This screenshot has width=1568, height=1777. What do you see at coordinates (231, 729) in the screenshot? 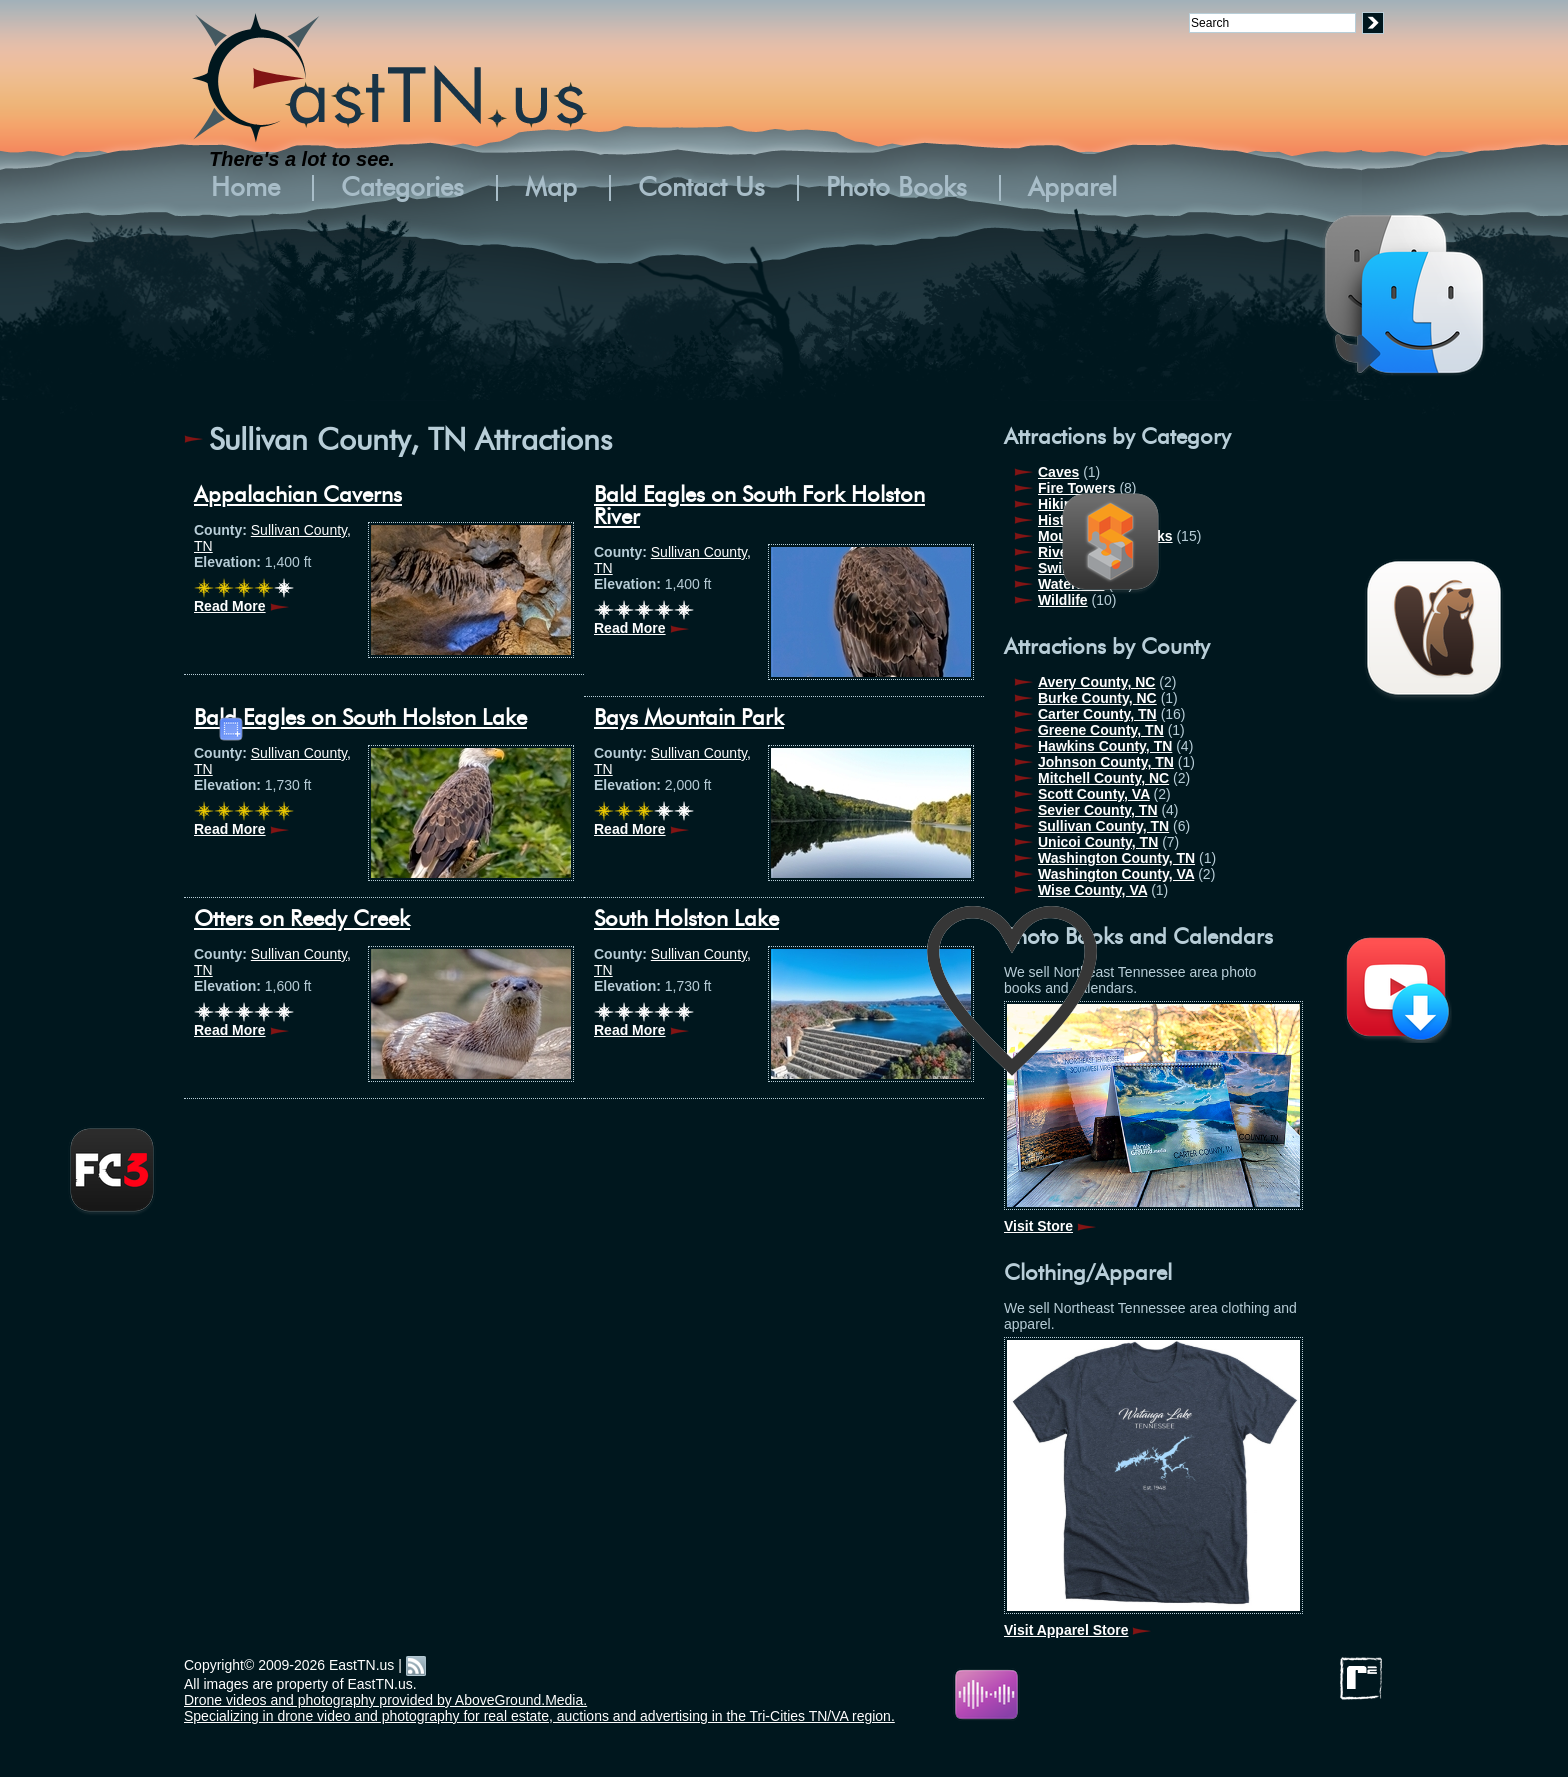
I see `take a screenshot` at bounding box center [231, 729].